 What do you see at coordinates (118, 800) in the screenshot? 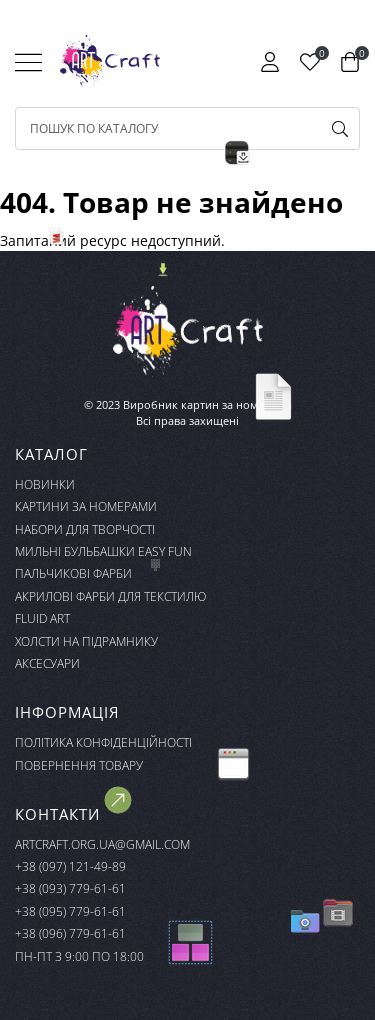
I see `indicates a symbolic link or shortcut to another file` at bounding box center [118, 800].